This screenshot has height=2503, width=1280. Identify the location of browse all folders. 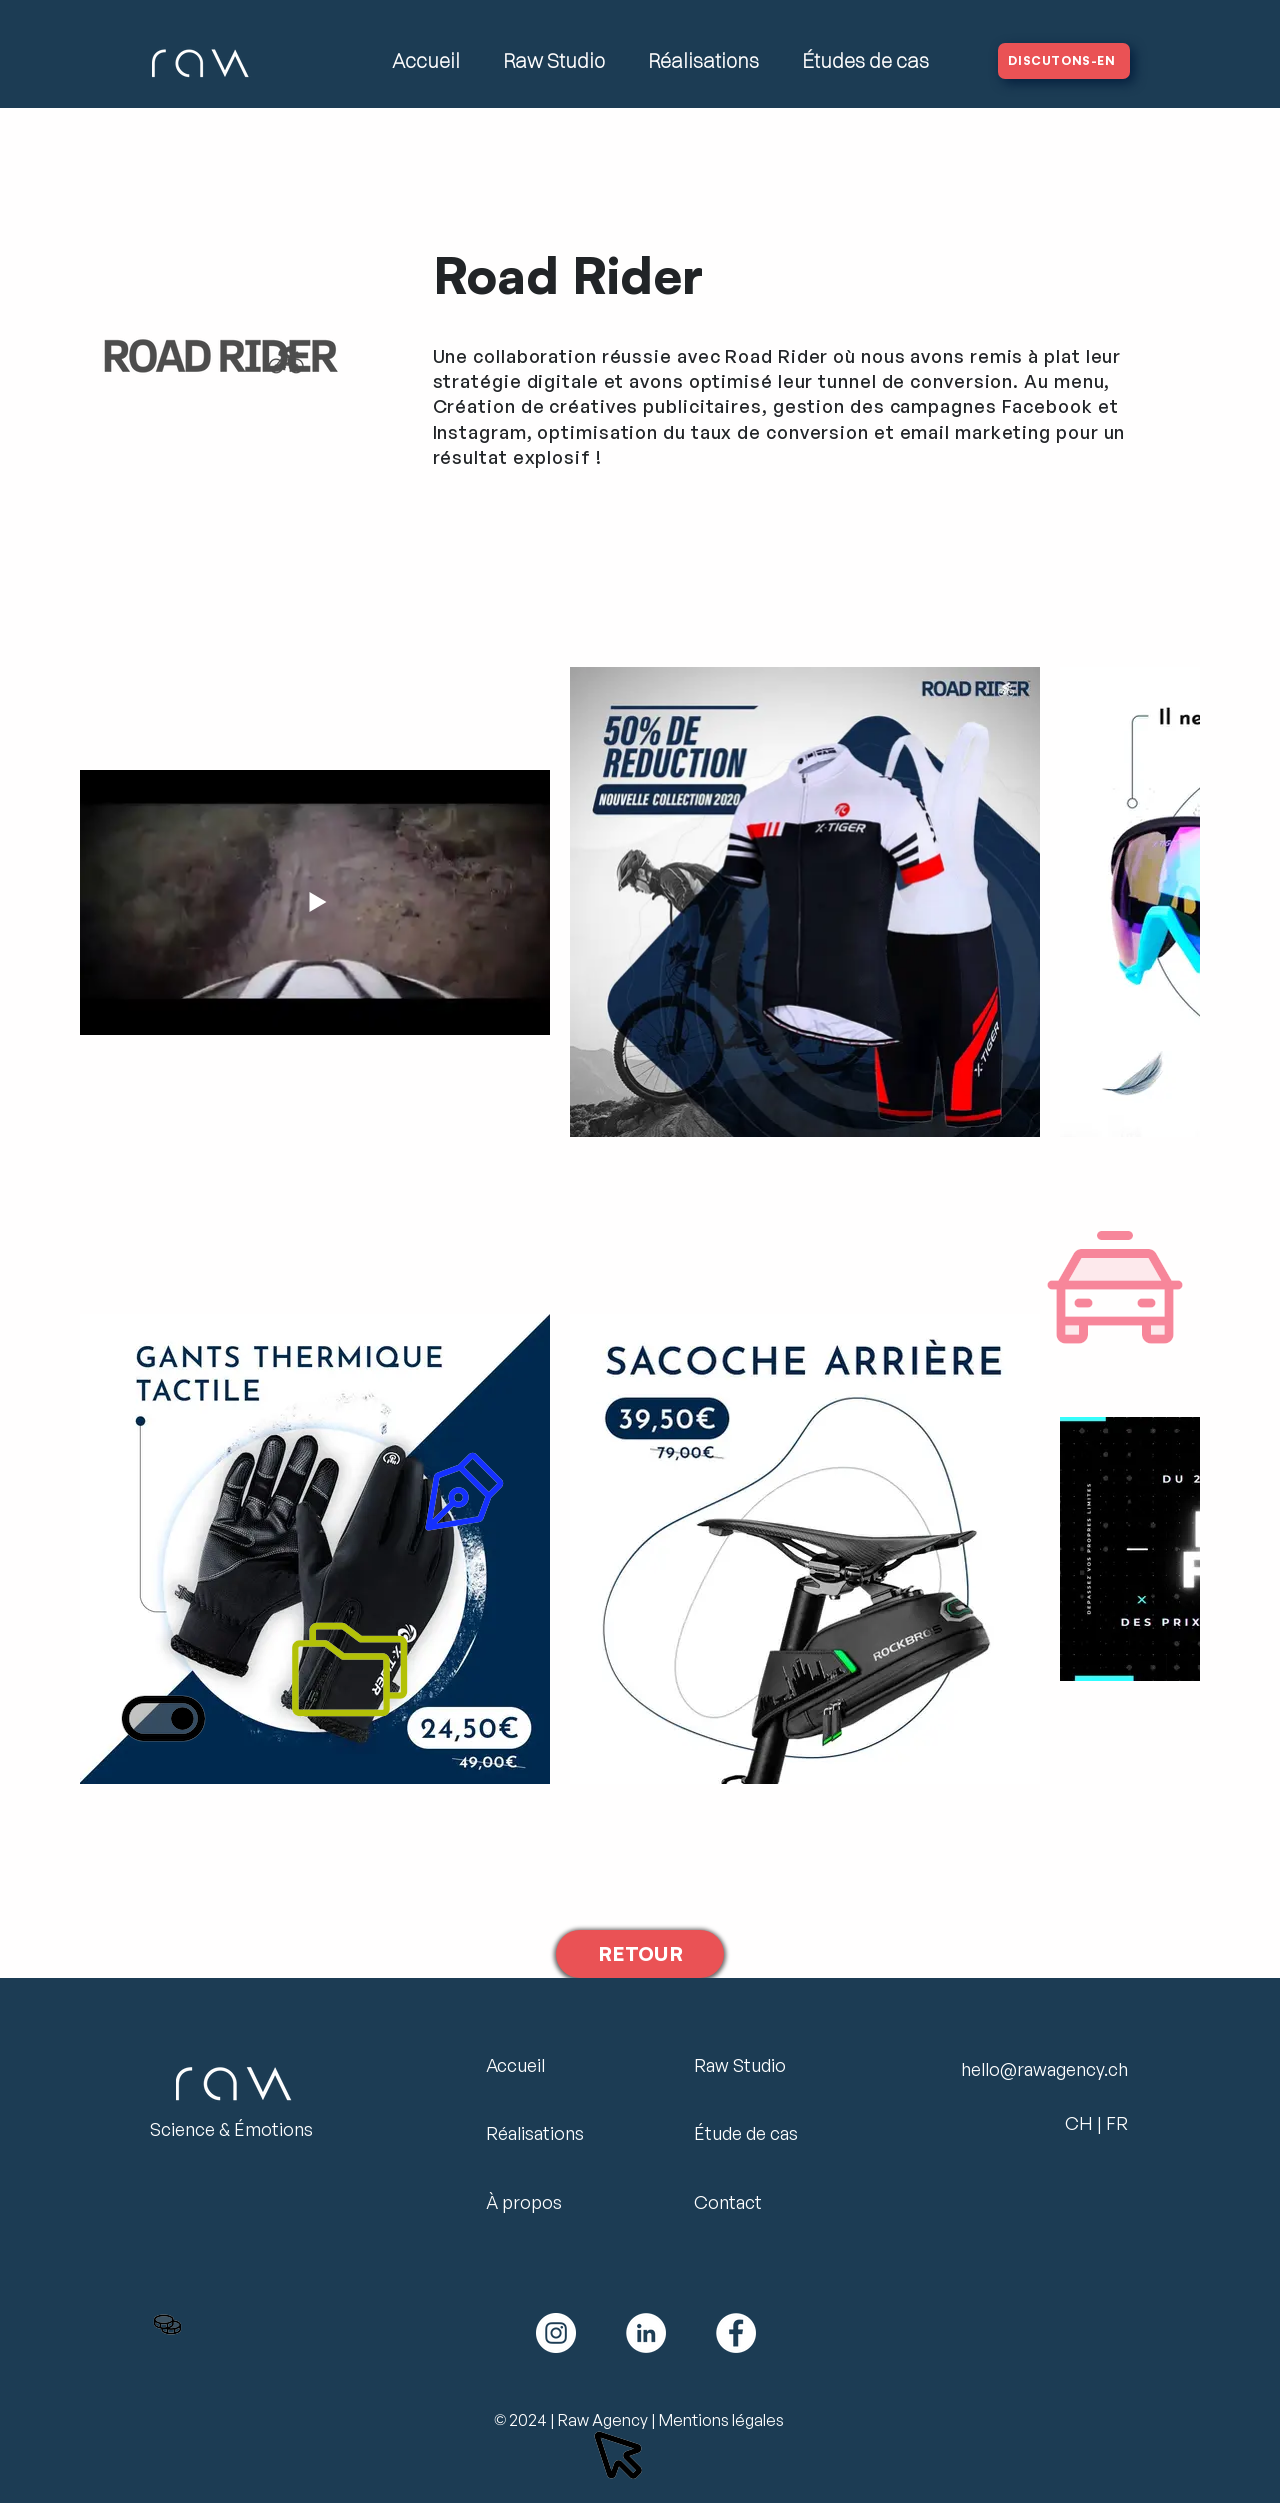
(347, 1669).